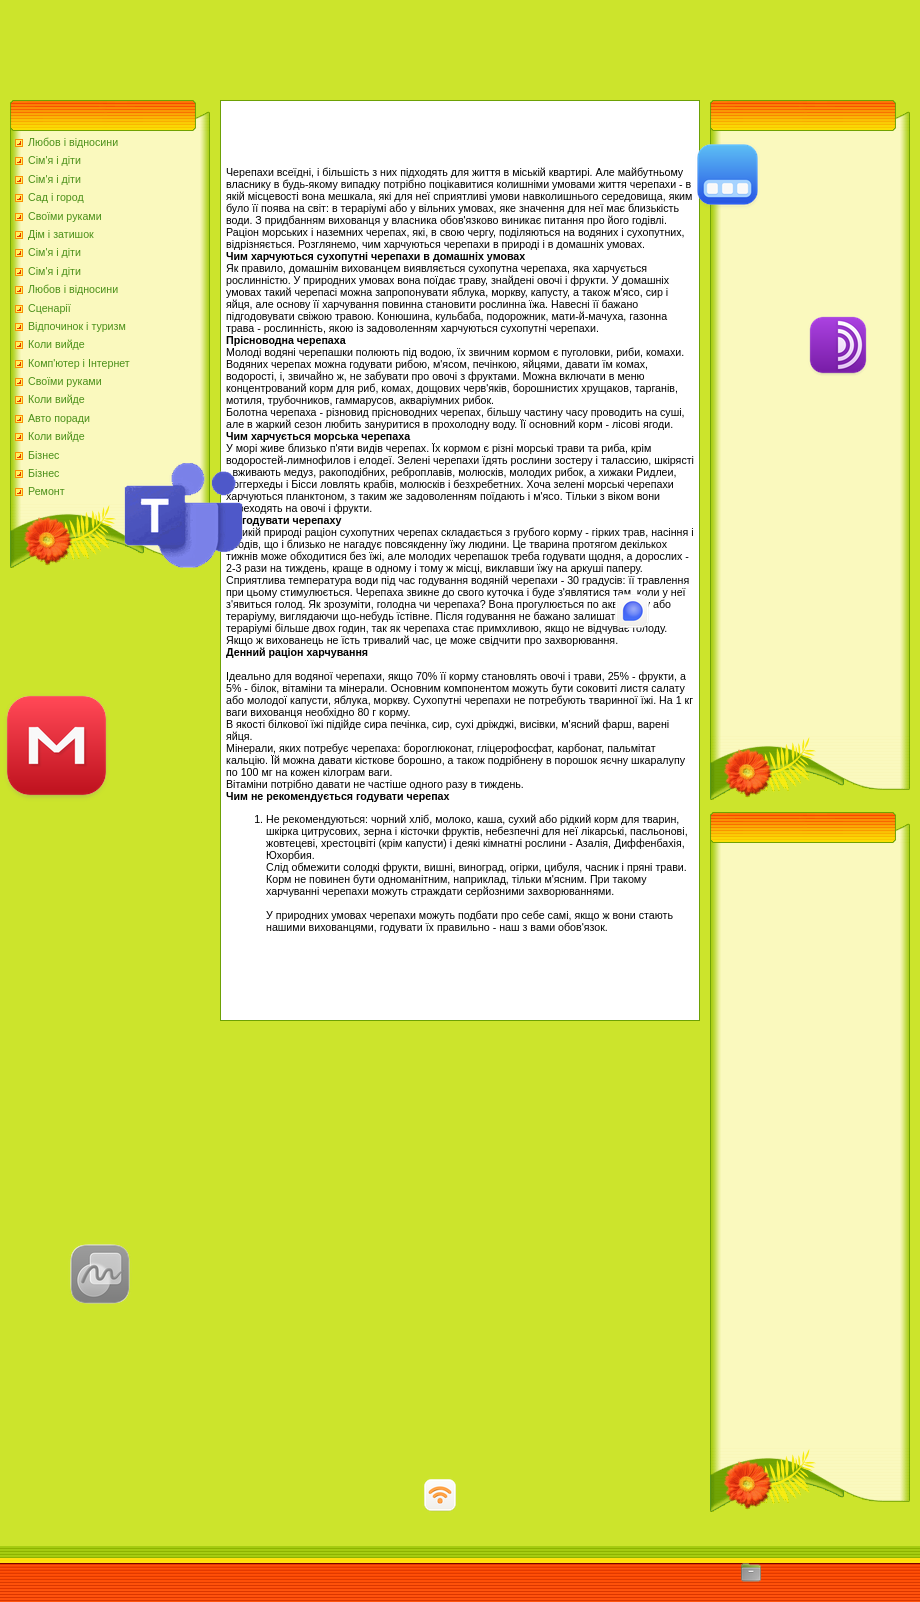 Image resolution: width=920 pixels, height=1602 pixels. Describe the element at coordinates (440, 1495) in the screenshot. I see `connect to a captive portal or public wifi network` at that location.